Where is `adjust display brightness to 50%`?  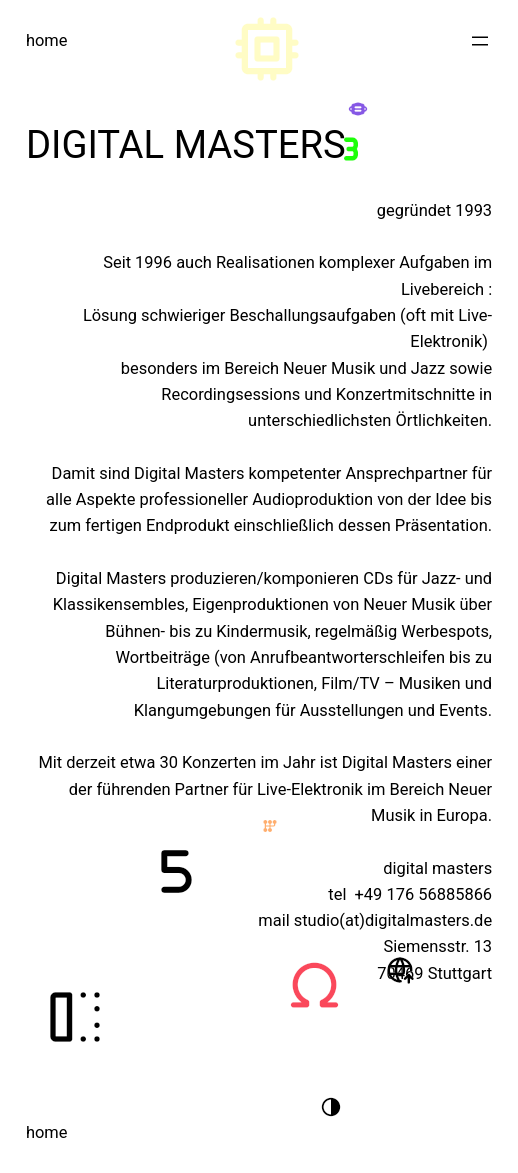 adjust display brightness to 50% is located at coordinates (331, 1107).